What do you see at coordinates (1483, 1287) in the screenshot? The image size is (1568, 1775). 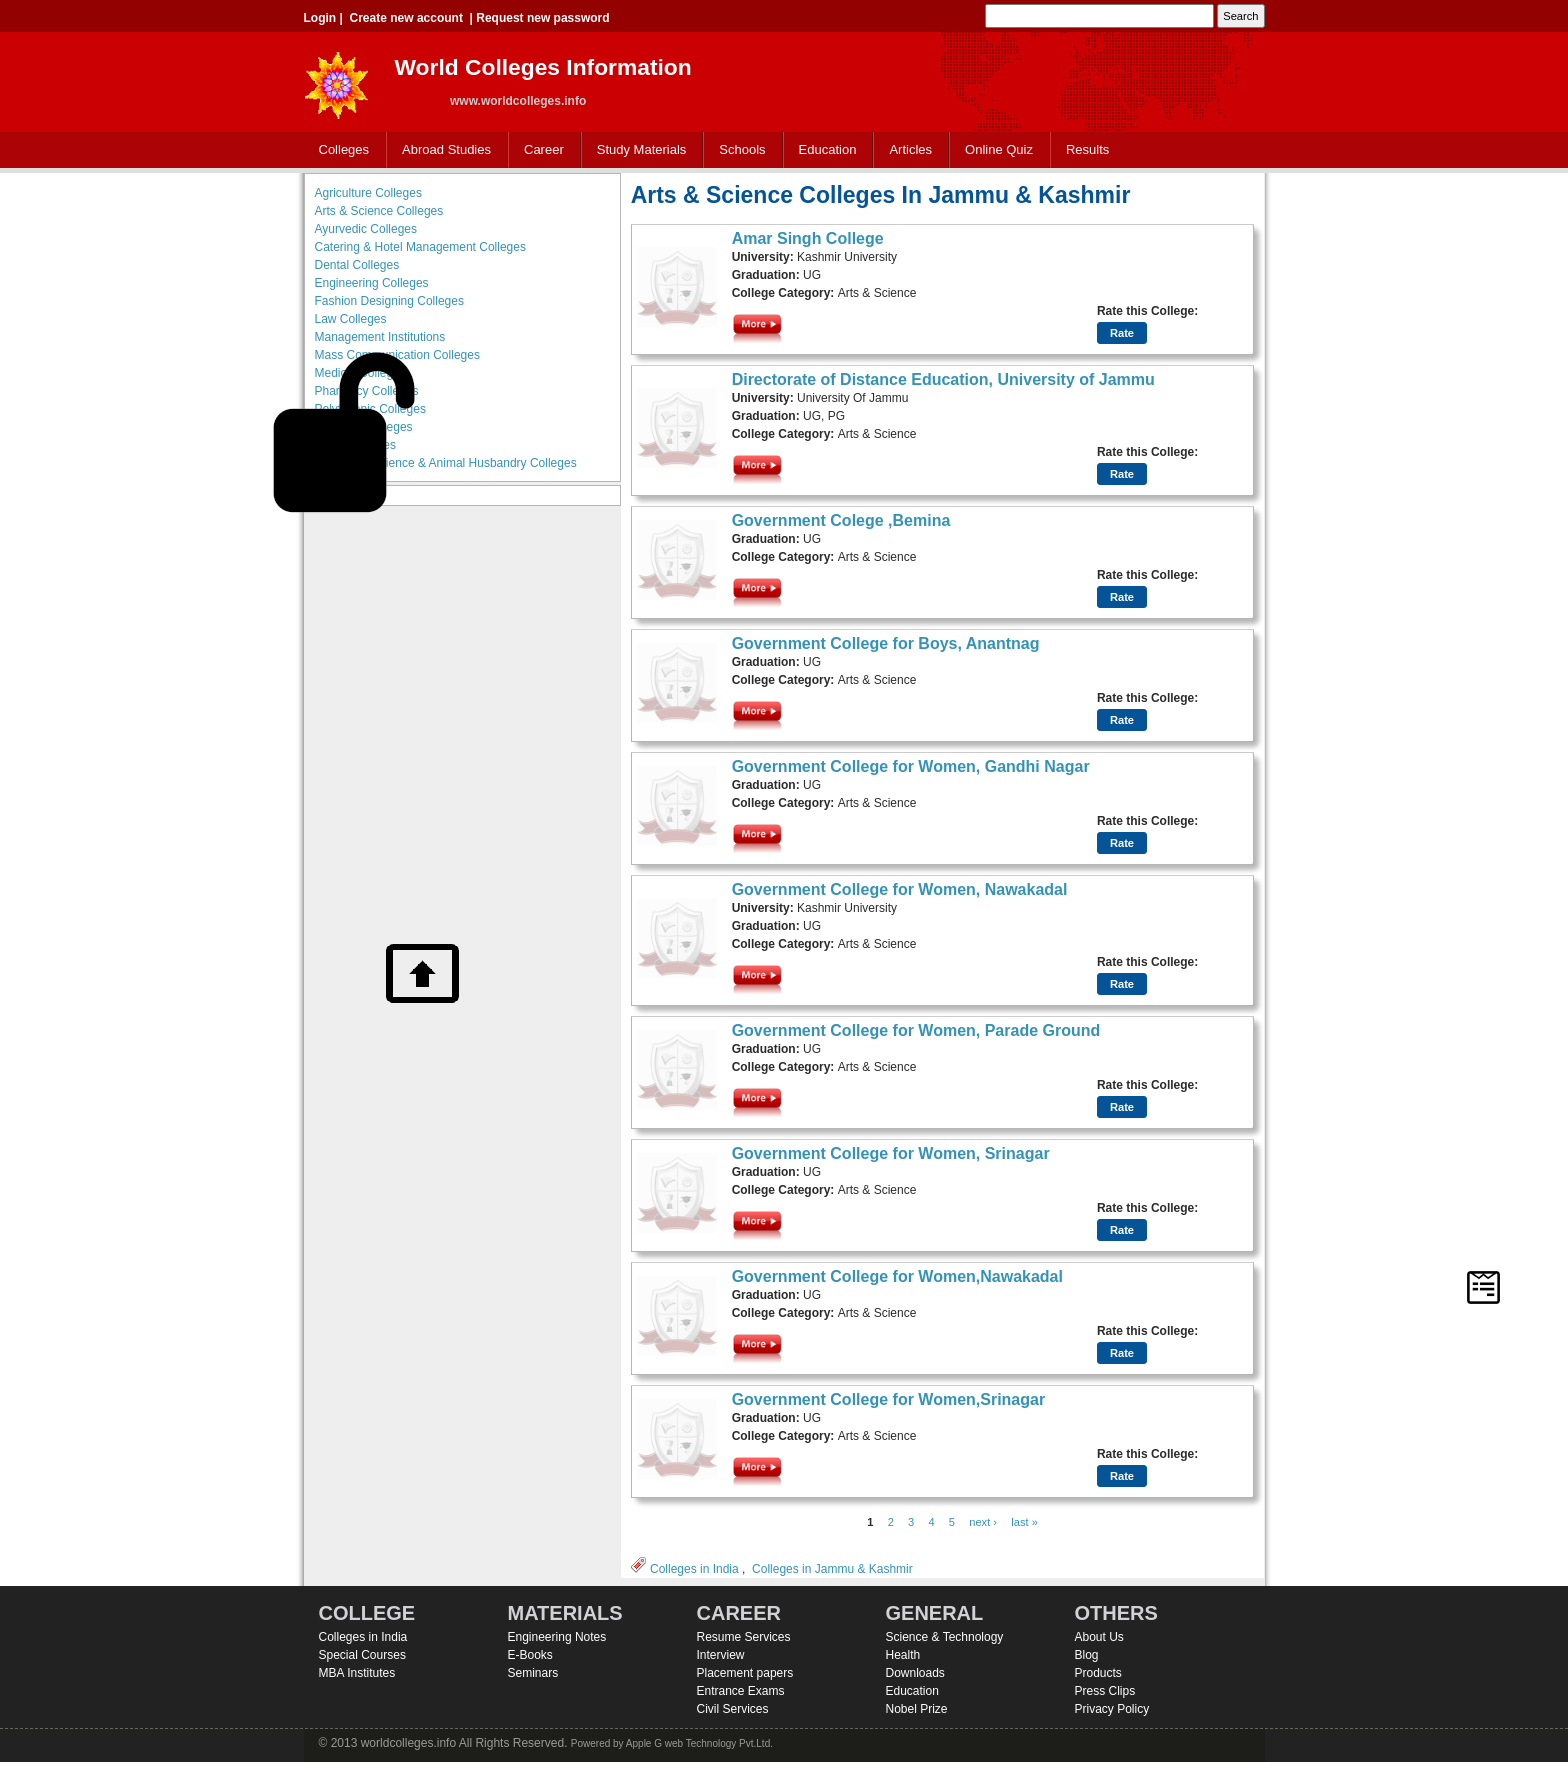 I see `WPForms plugin logo` at bounding box center [1483, 1287].